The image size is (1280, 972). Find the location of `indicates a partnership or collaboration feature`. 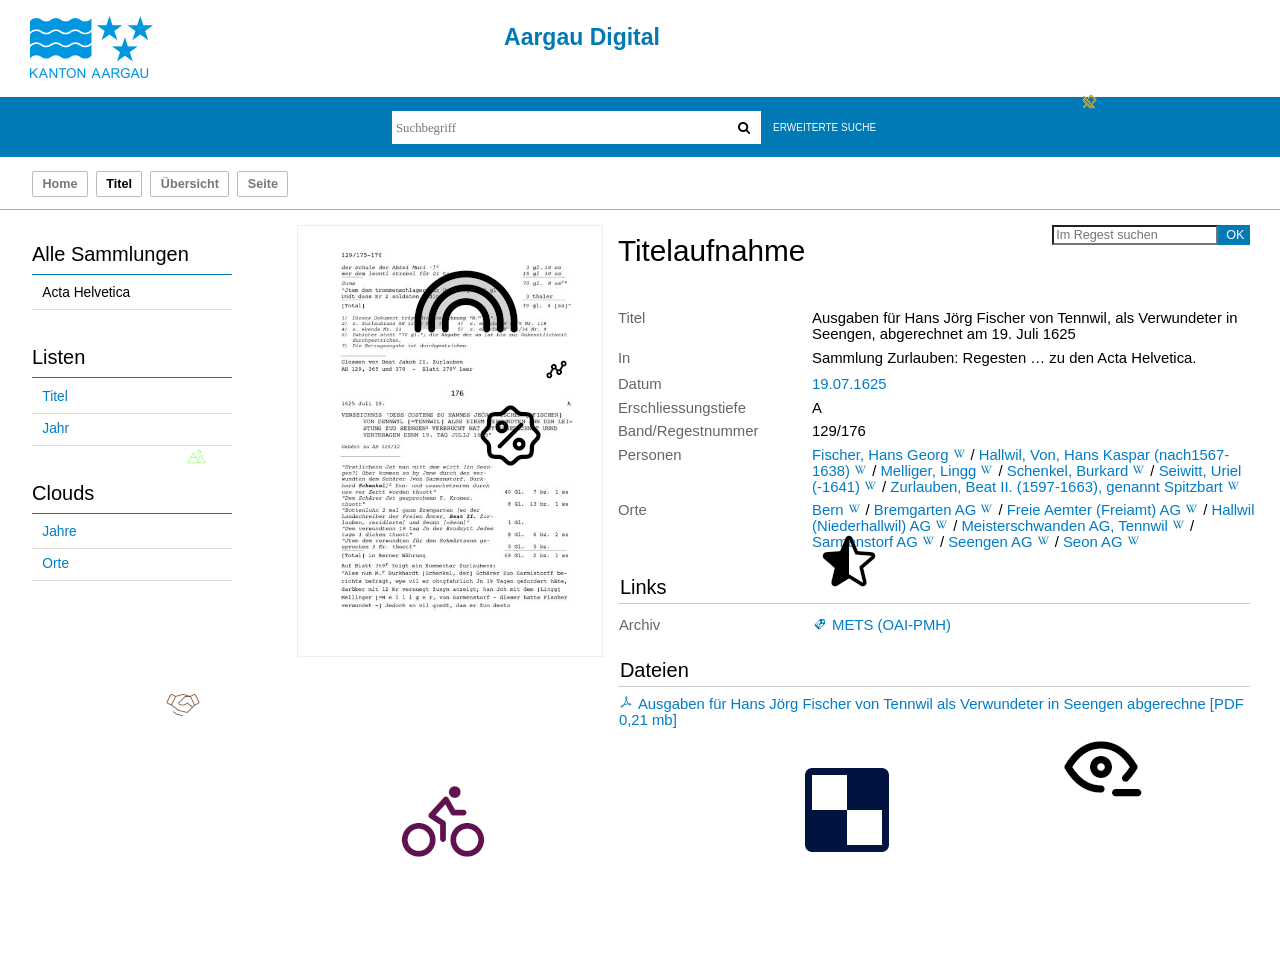

indicates a partnership or collaboration feature is located at coordinates (183, 704).